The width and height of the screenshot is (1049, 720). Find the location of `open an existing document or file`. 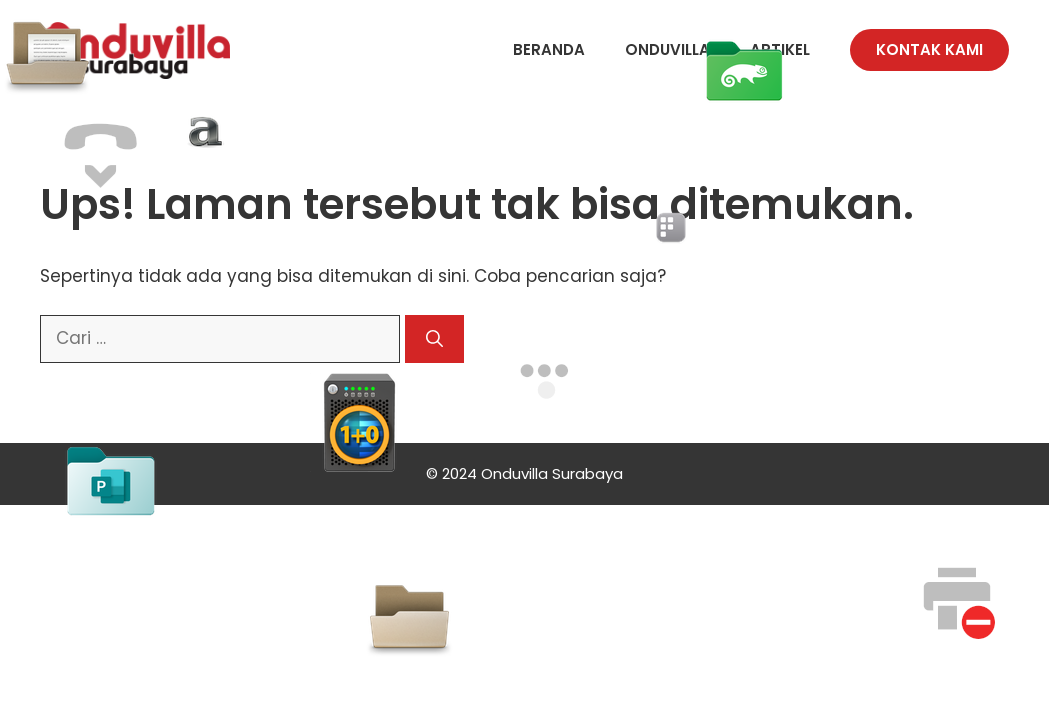

open an existing document or file is located at coordinates (47, 57).